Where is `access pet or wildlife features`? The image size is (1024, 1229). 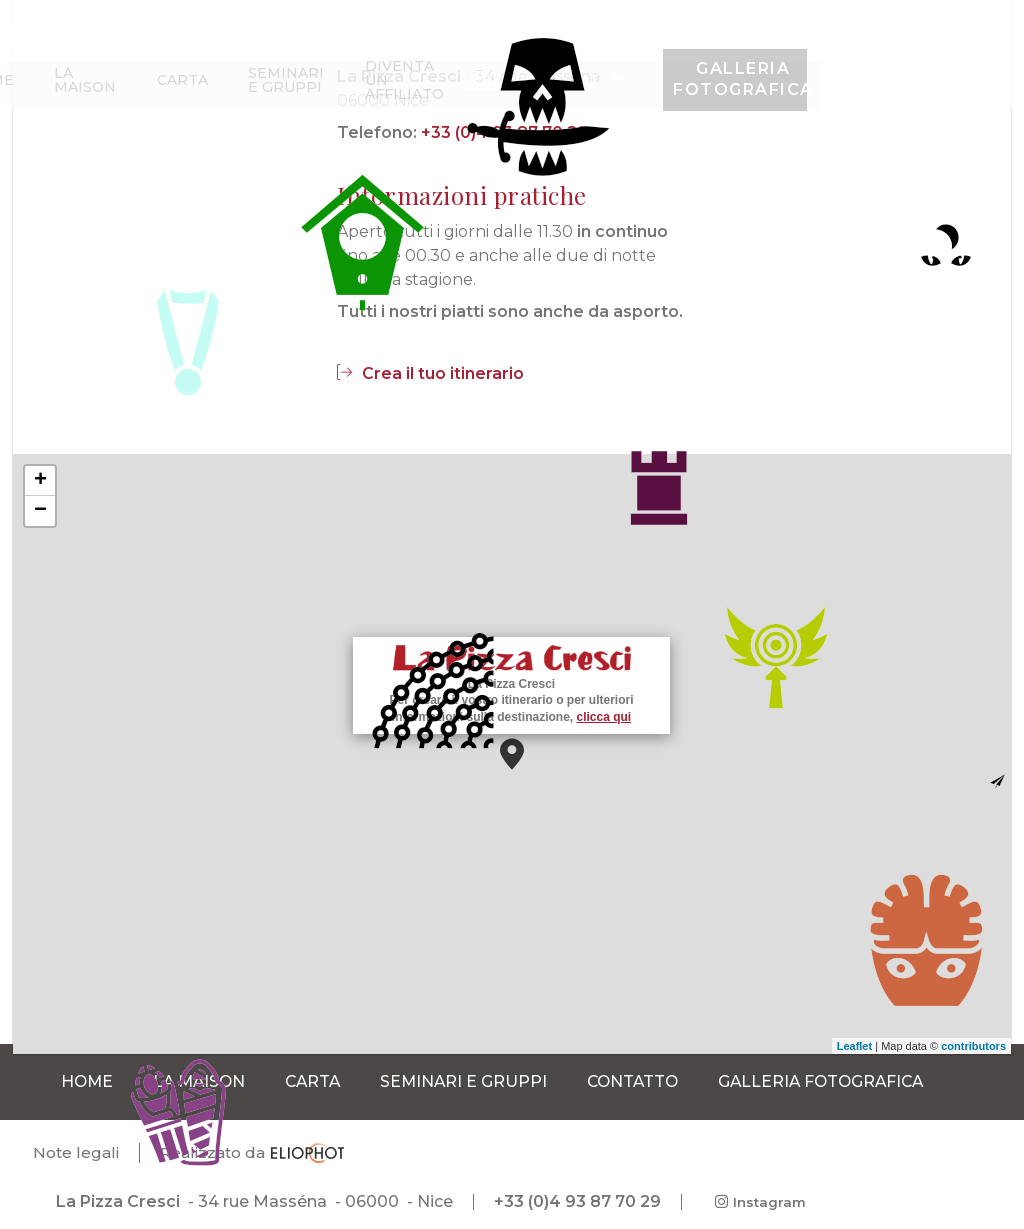 access pet or wildlife features is located at coordinates (362, 242).